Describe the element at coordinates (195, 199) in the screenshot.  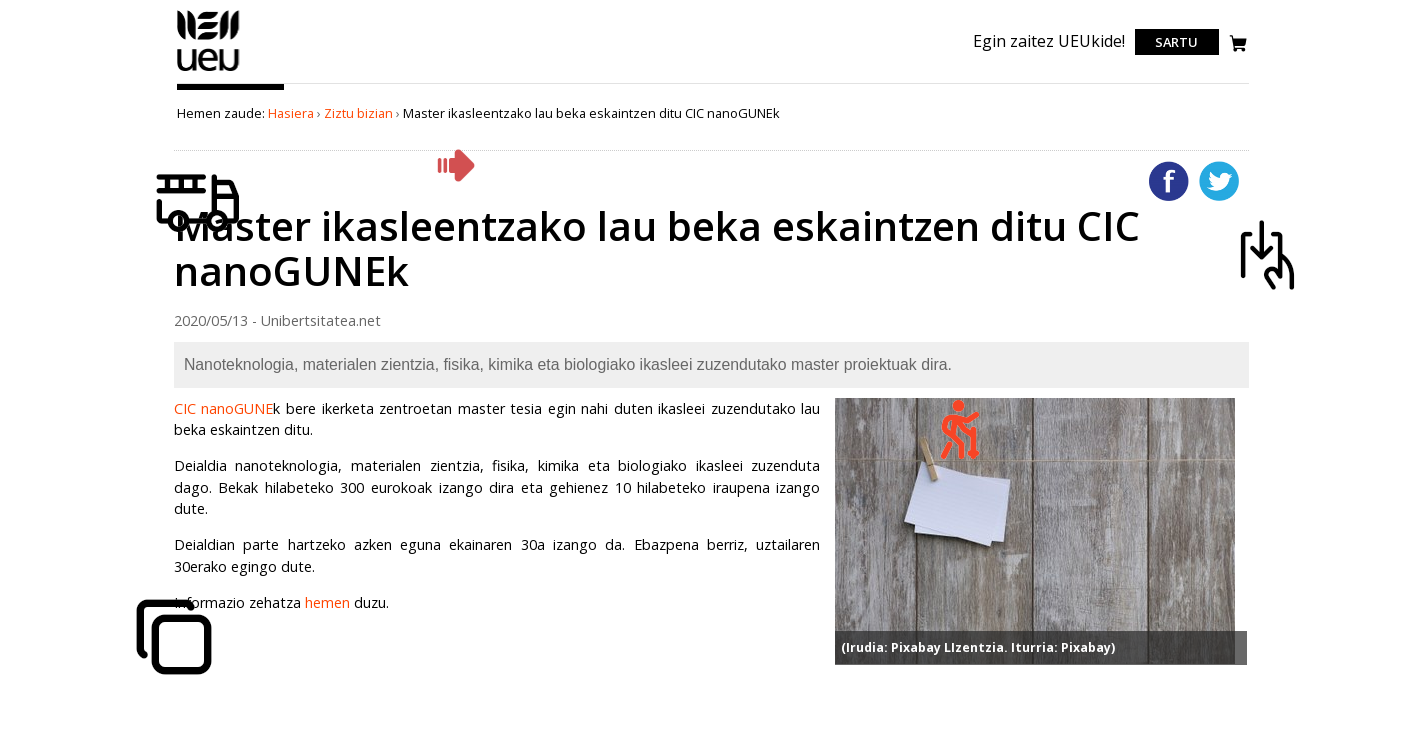
I see `emergency services or fire department contact` at that location.